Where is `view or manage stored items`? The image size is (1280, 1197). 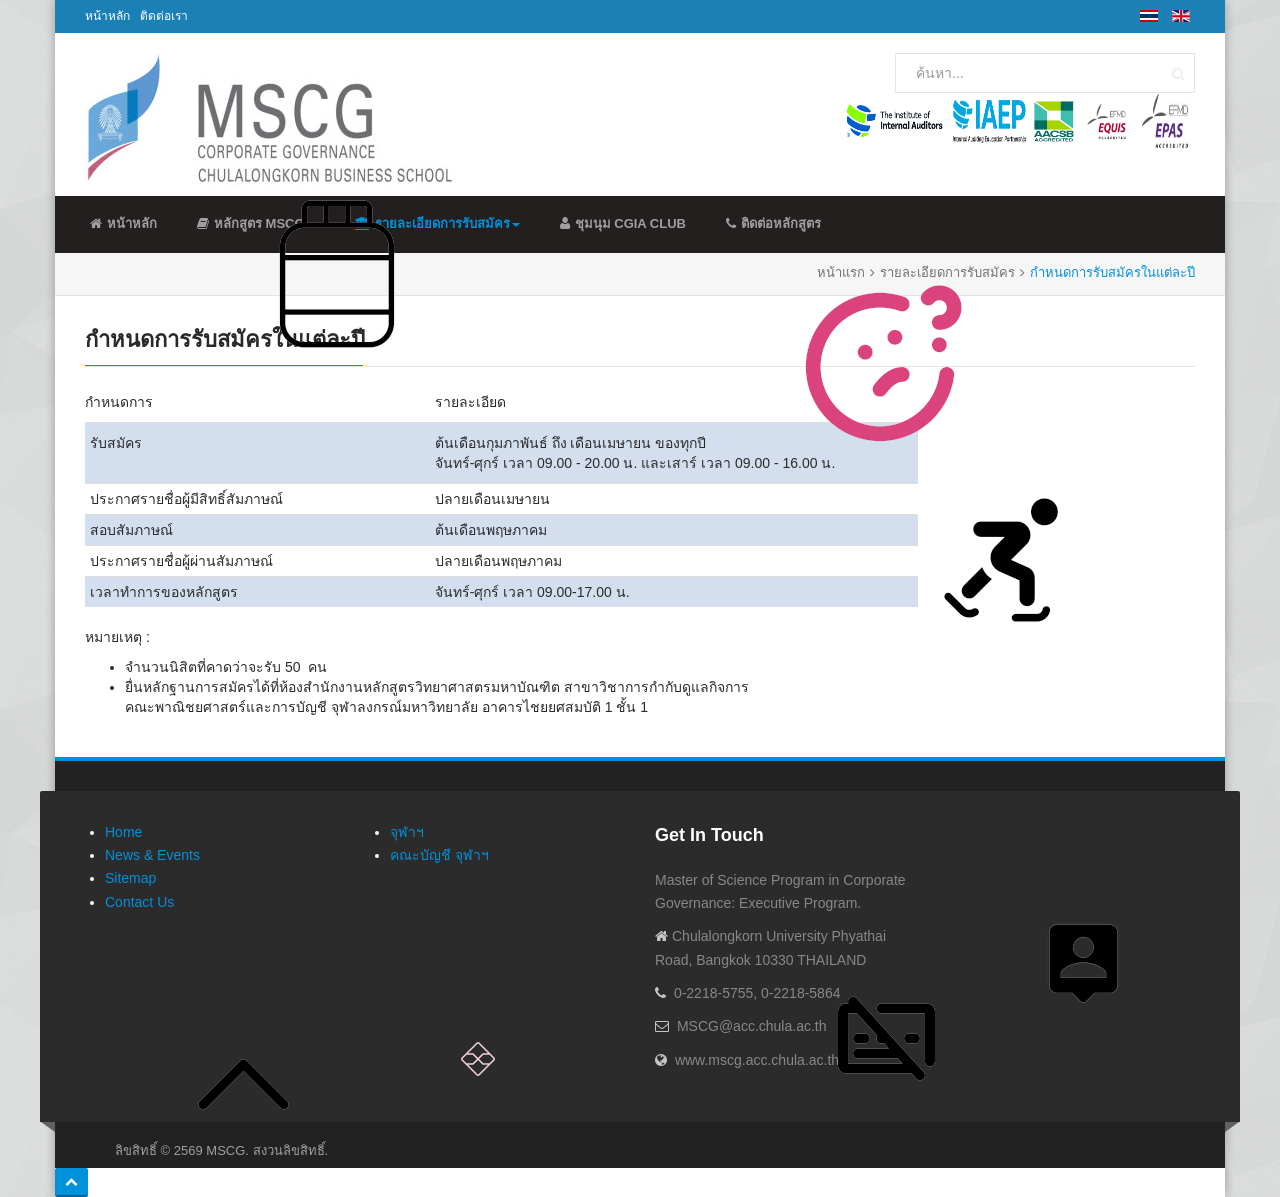 view or manage stored items is located at coordinates (337, 274).